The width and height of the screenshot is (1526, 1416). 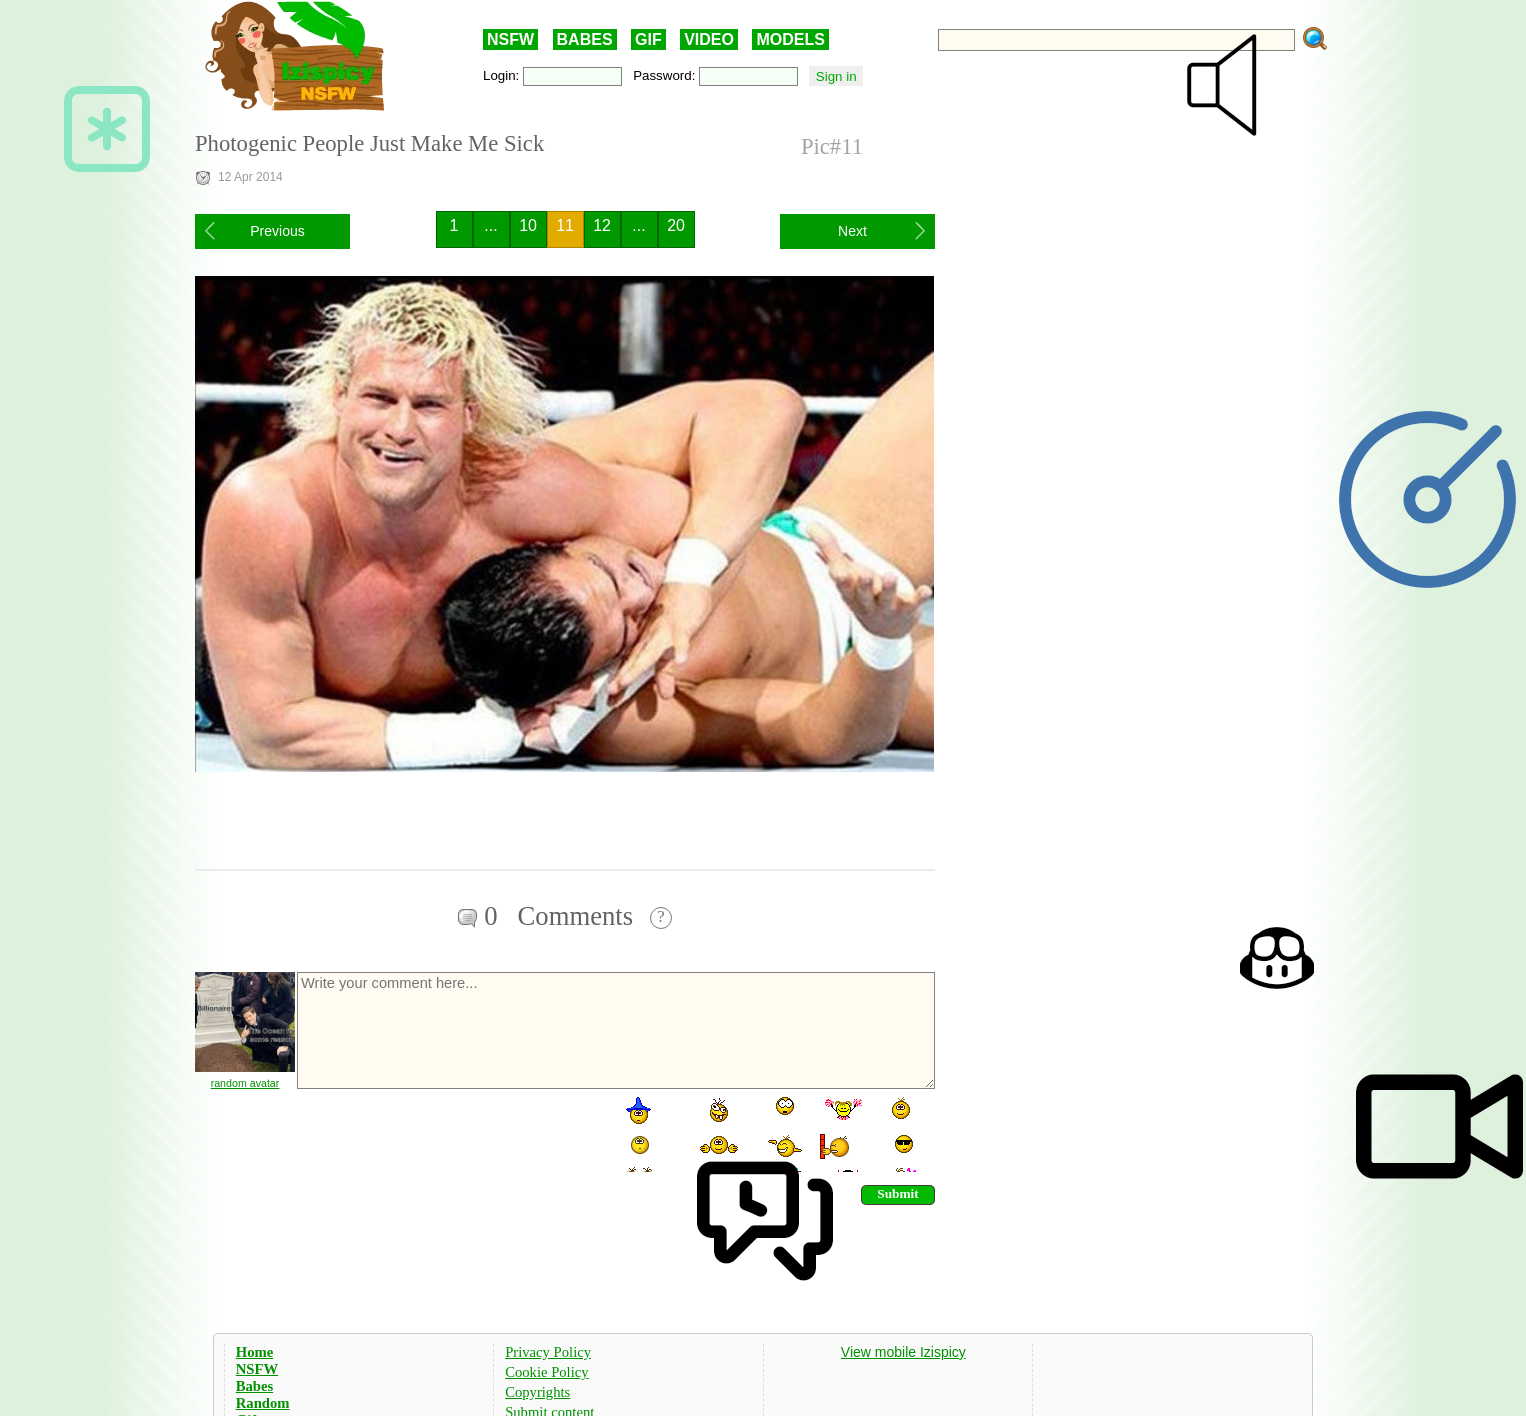 What do you see at coordinates (107, 129) in the screenshot?
I see `access API keys or secrets` at bounding box center [107, 129].